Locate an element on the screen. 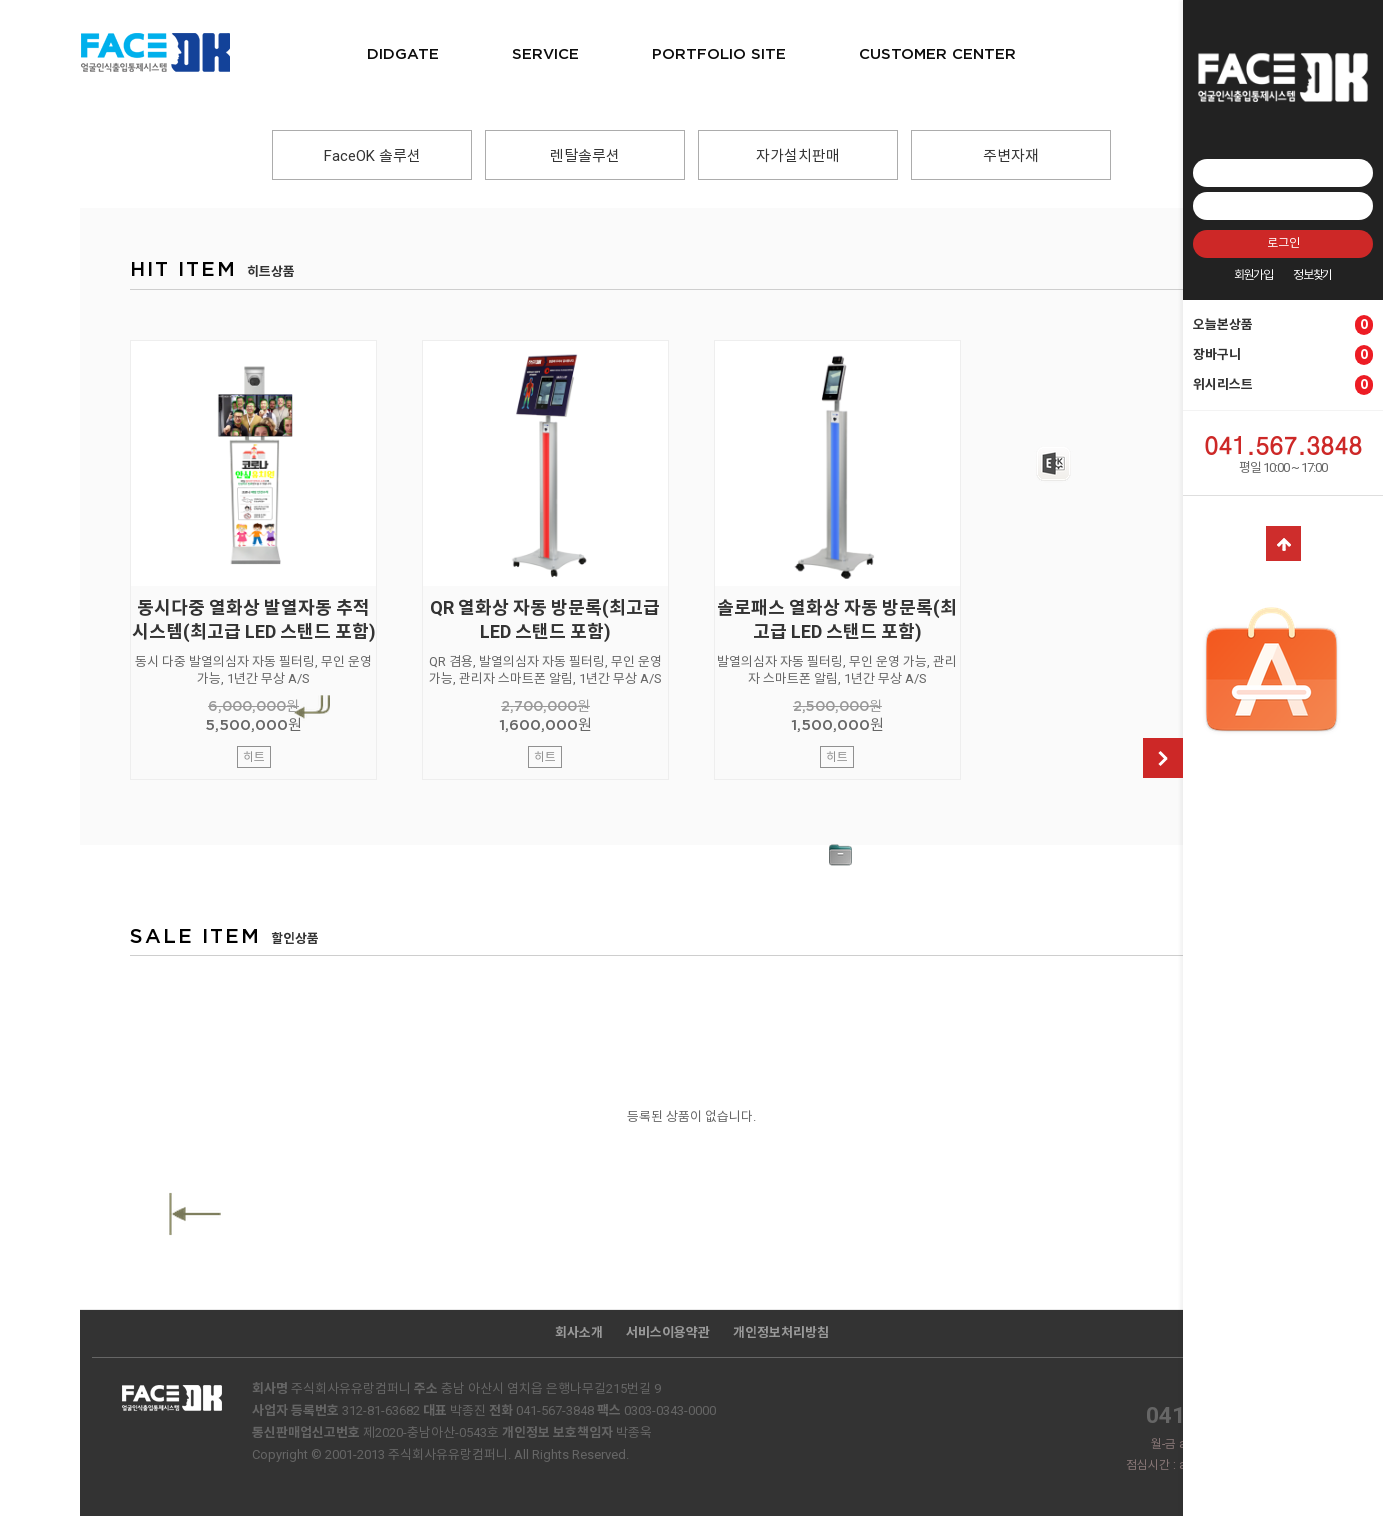 Image resolution: width=1383 pixels, height=1516 pixels. open akonadi exchange web services connector is located at coordinates (1053, 463).